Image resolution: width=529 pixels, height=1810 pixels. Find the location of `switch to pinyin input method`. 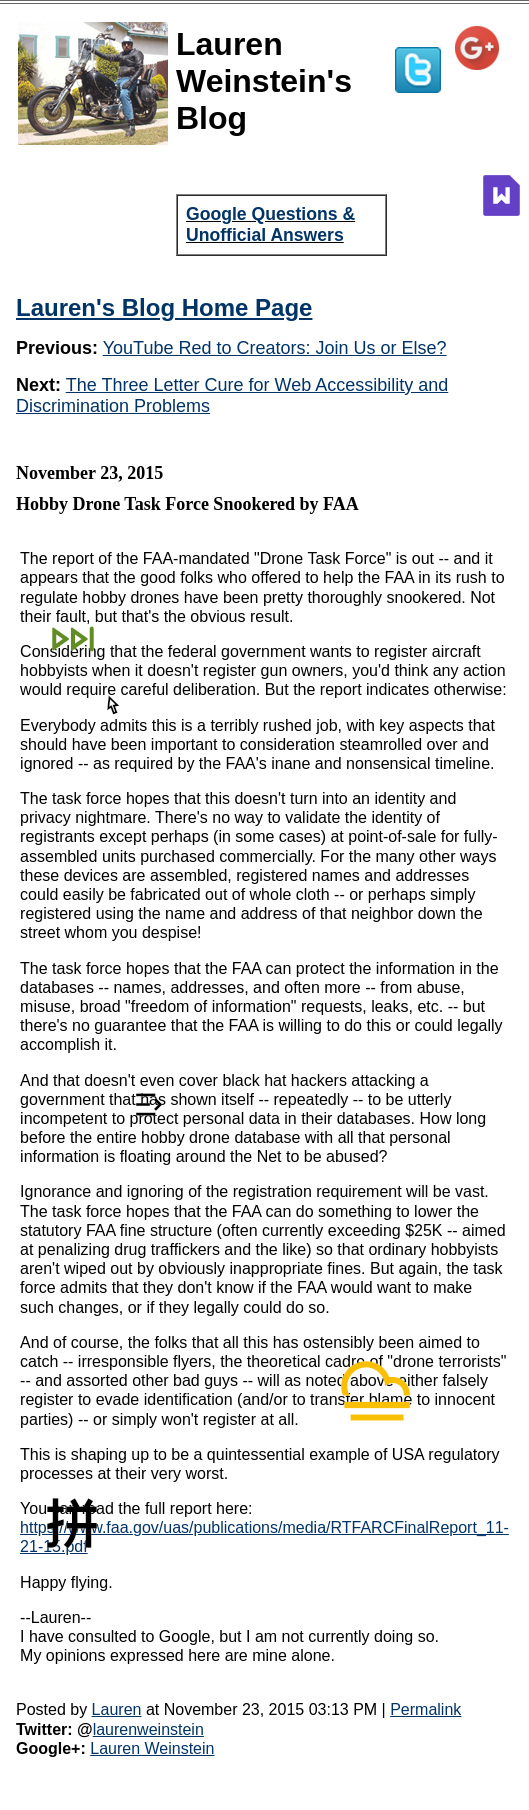

switch to pinyin input method is located at coordinates (72, 1523).